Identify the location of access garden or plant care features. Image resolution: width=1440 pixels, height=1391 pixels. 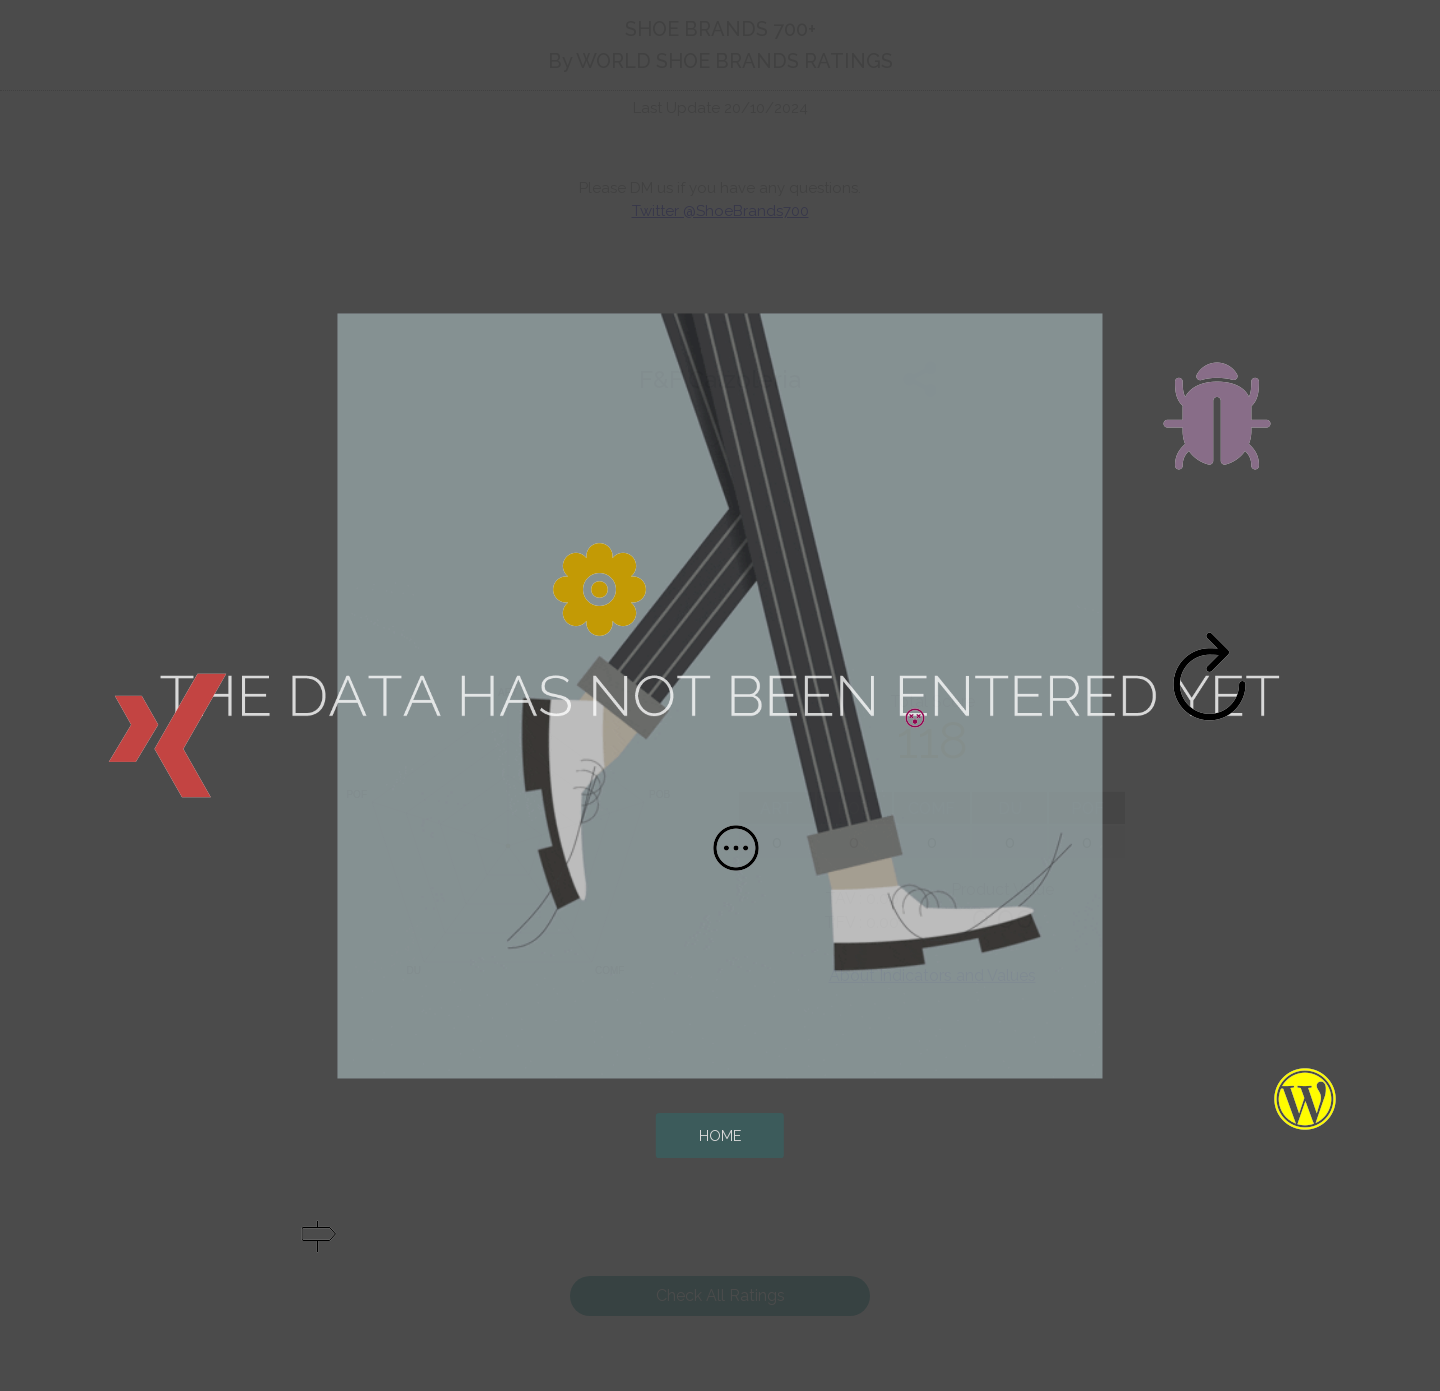
(599, 589).